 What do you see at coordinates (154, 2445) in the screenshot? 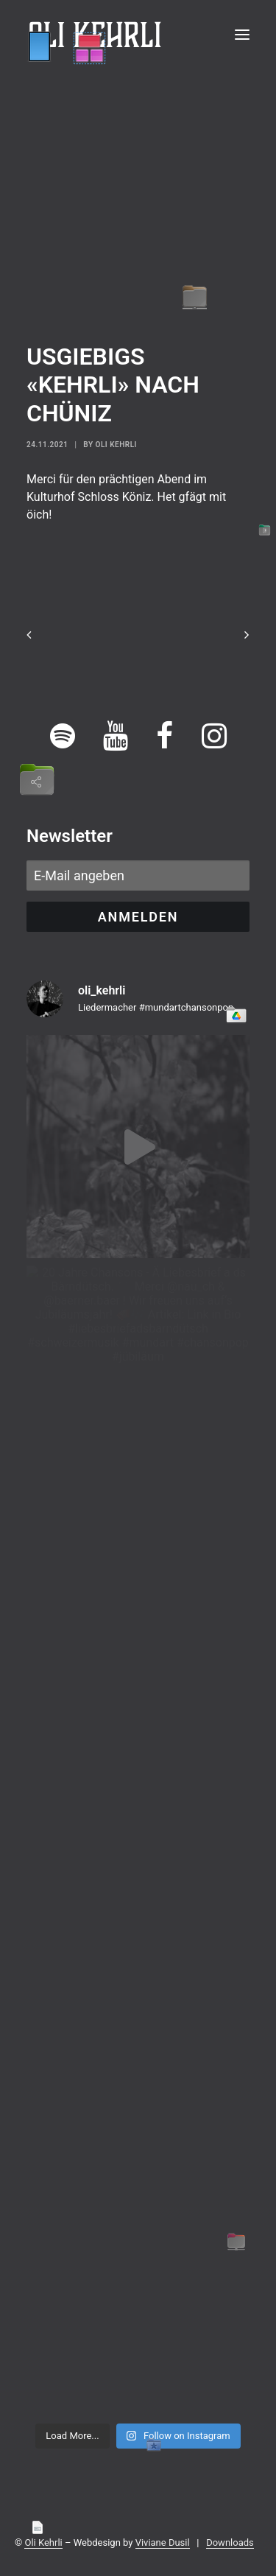
I see `access your favorites folder in the media library` at bounding box center [154, 2445].